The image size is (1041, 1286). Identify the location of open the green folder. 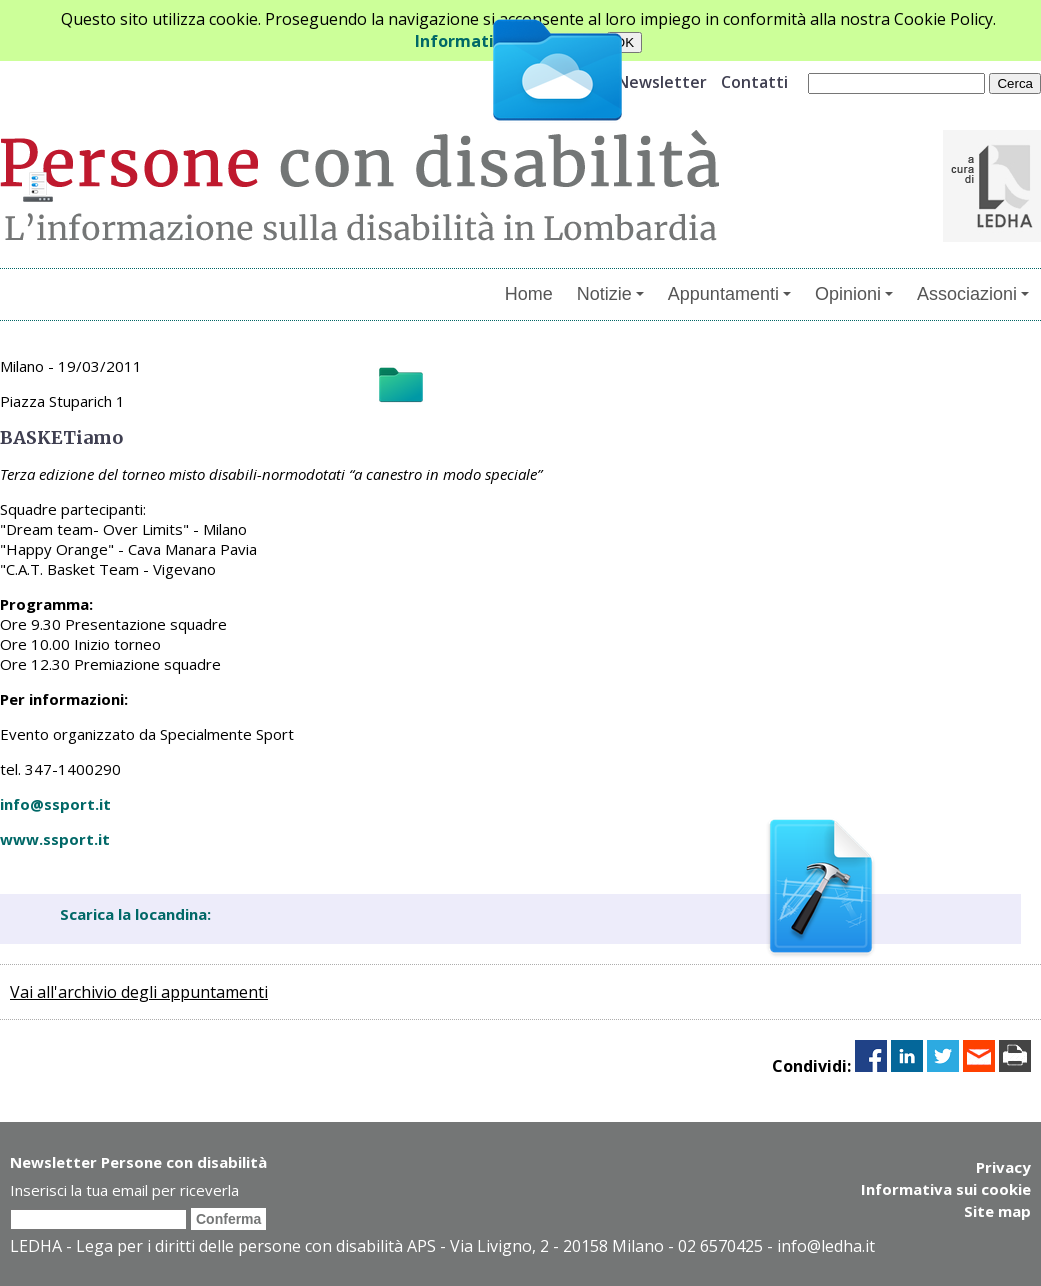
(401, 386).